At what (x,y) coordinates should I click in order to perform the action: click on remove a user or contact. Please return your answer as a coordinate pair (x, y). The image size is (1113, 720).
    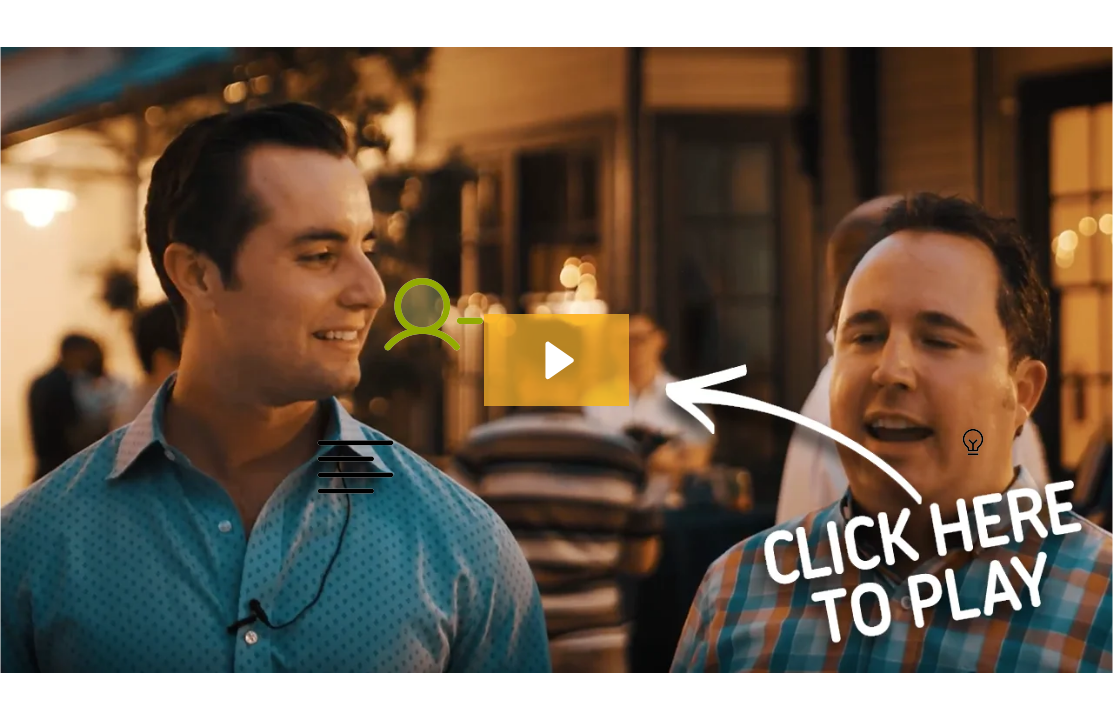
    Looking at the image, I should click on (430, 317).